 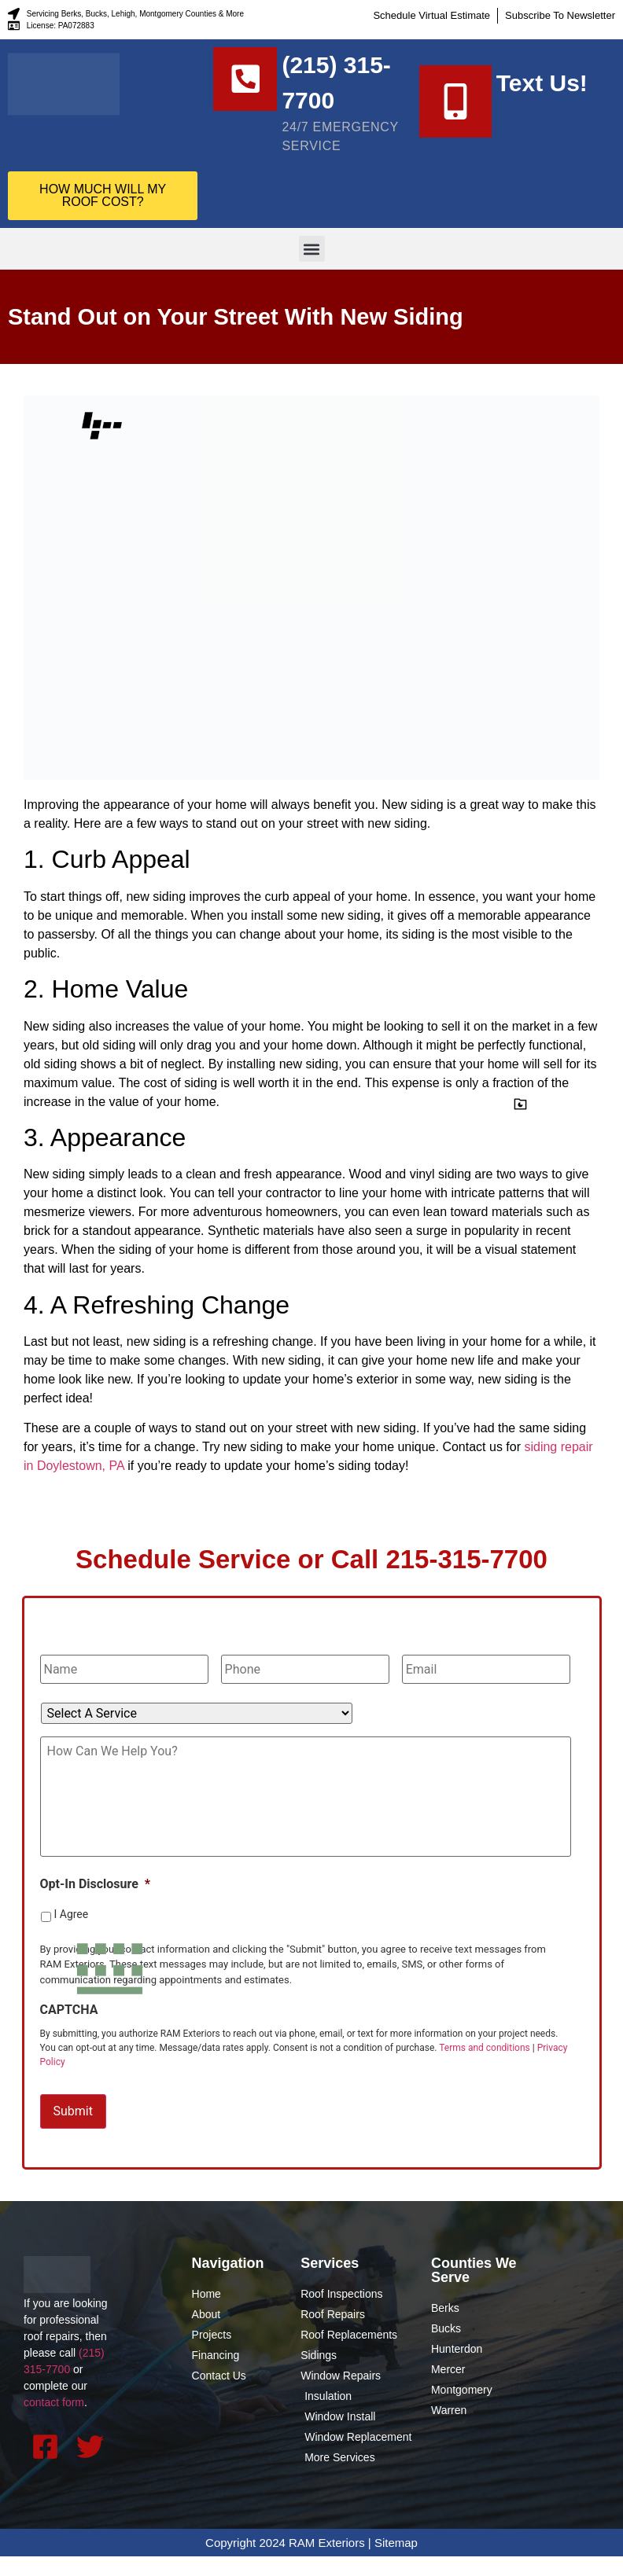 What do you see at coordinates (520, 1104) in the screenshot?
I see `access analytics or reports folder` at bounding box center [520, 1104].